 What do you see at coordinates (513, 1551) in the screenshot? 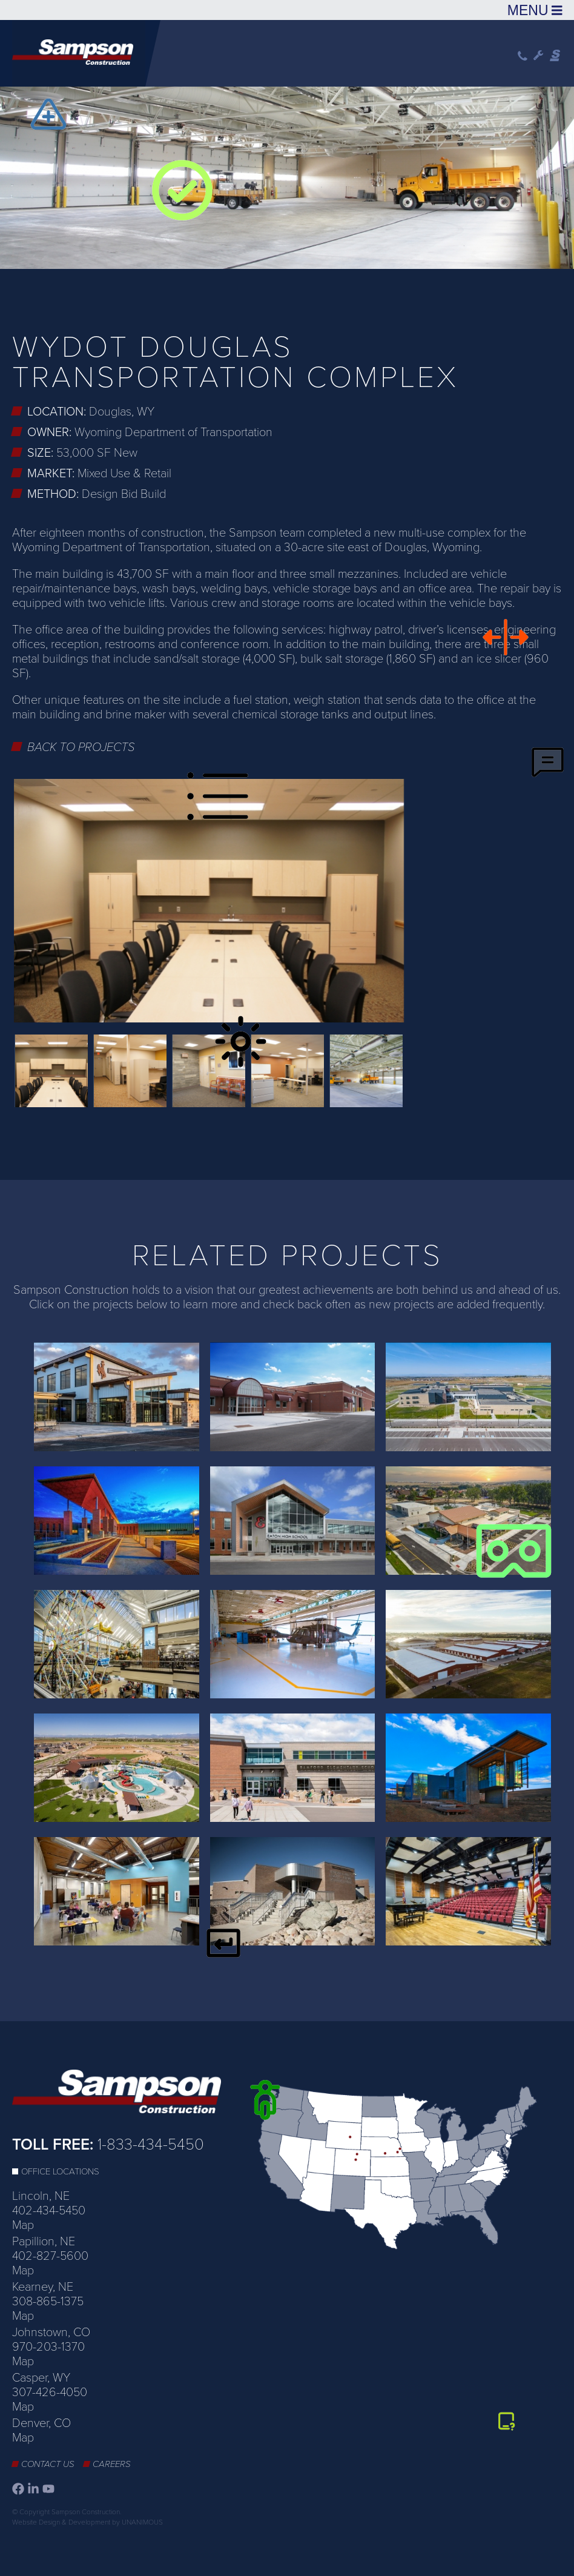
I see `launch virtual reality or VR mode` at bounding box center [513, 1551].